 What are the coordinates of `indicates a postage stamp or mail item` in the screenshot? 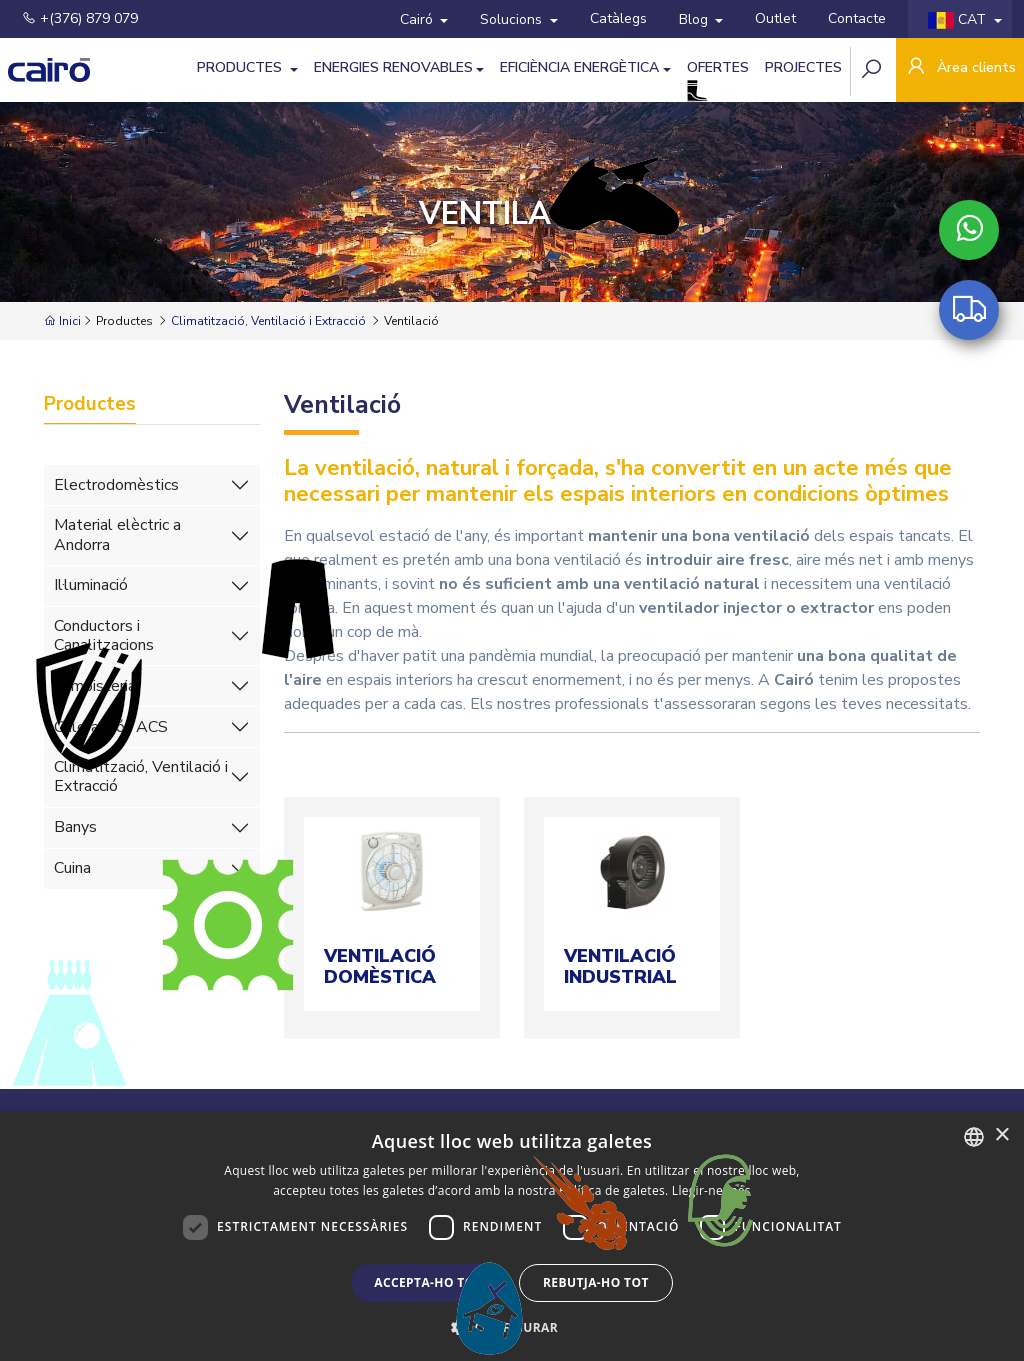 It's located at (228, 925).